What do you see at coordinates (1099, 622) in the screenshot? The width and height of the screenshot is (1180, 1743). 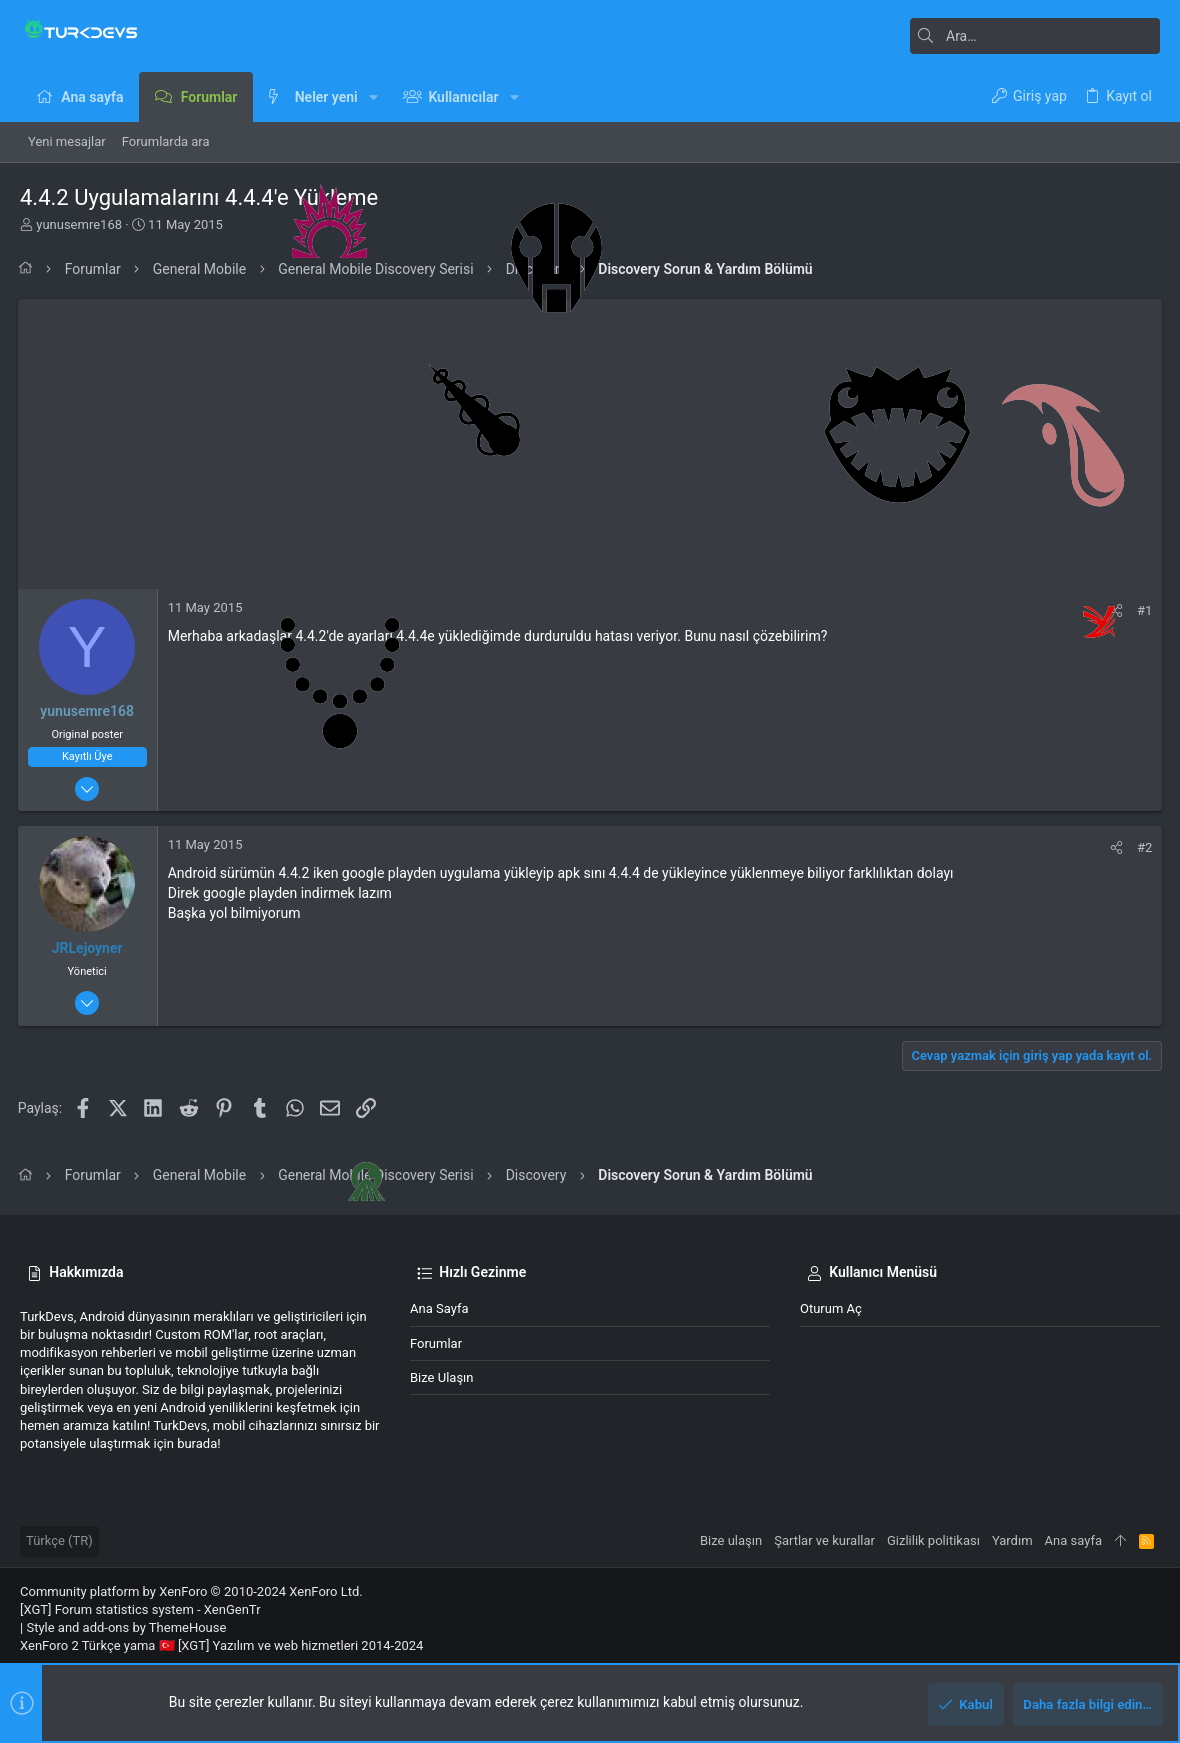 I see `indicates wind or air currents intersecting` at bounding box center [1099, 622].